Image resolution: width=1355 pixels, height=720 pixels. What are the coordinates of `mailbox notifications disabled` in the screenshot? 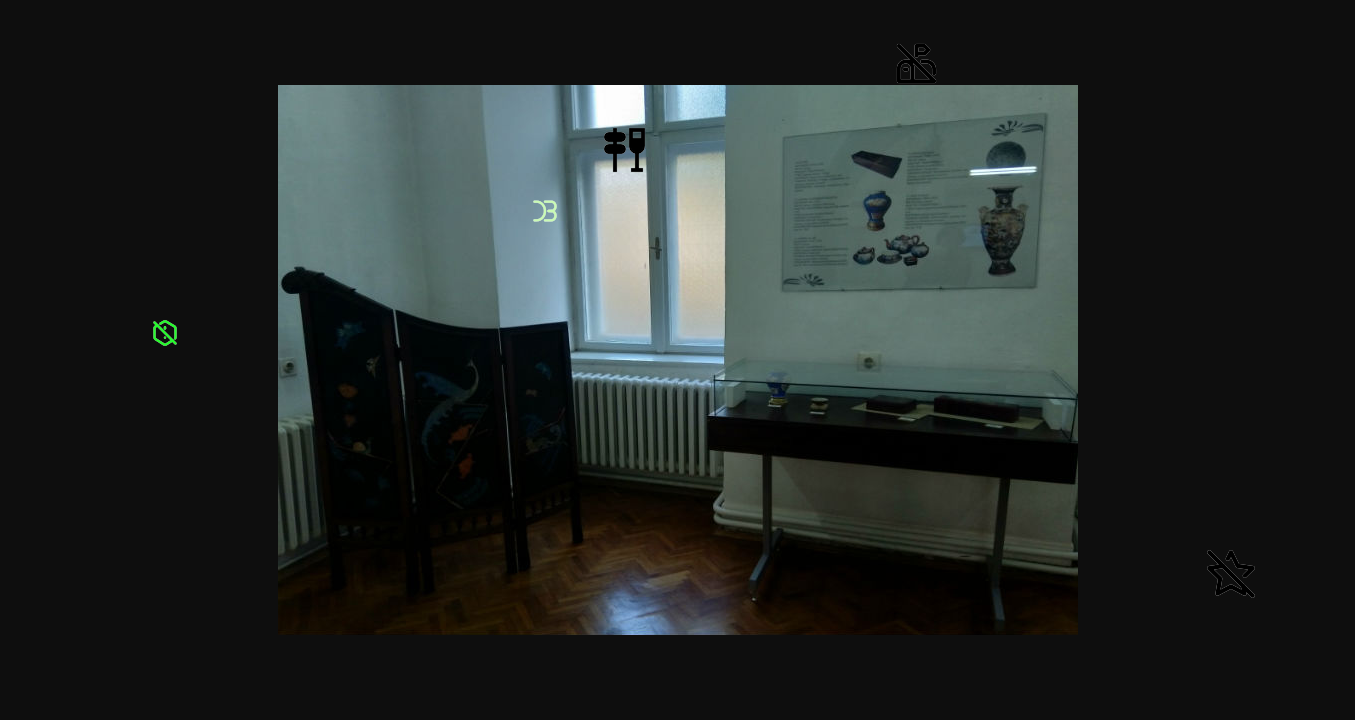 It's located at (916, 63).